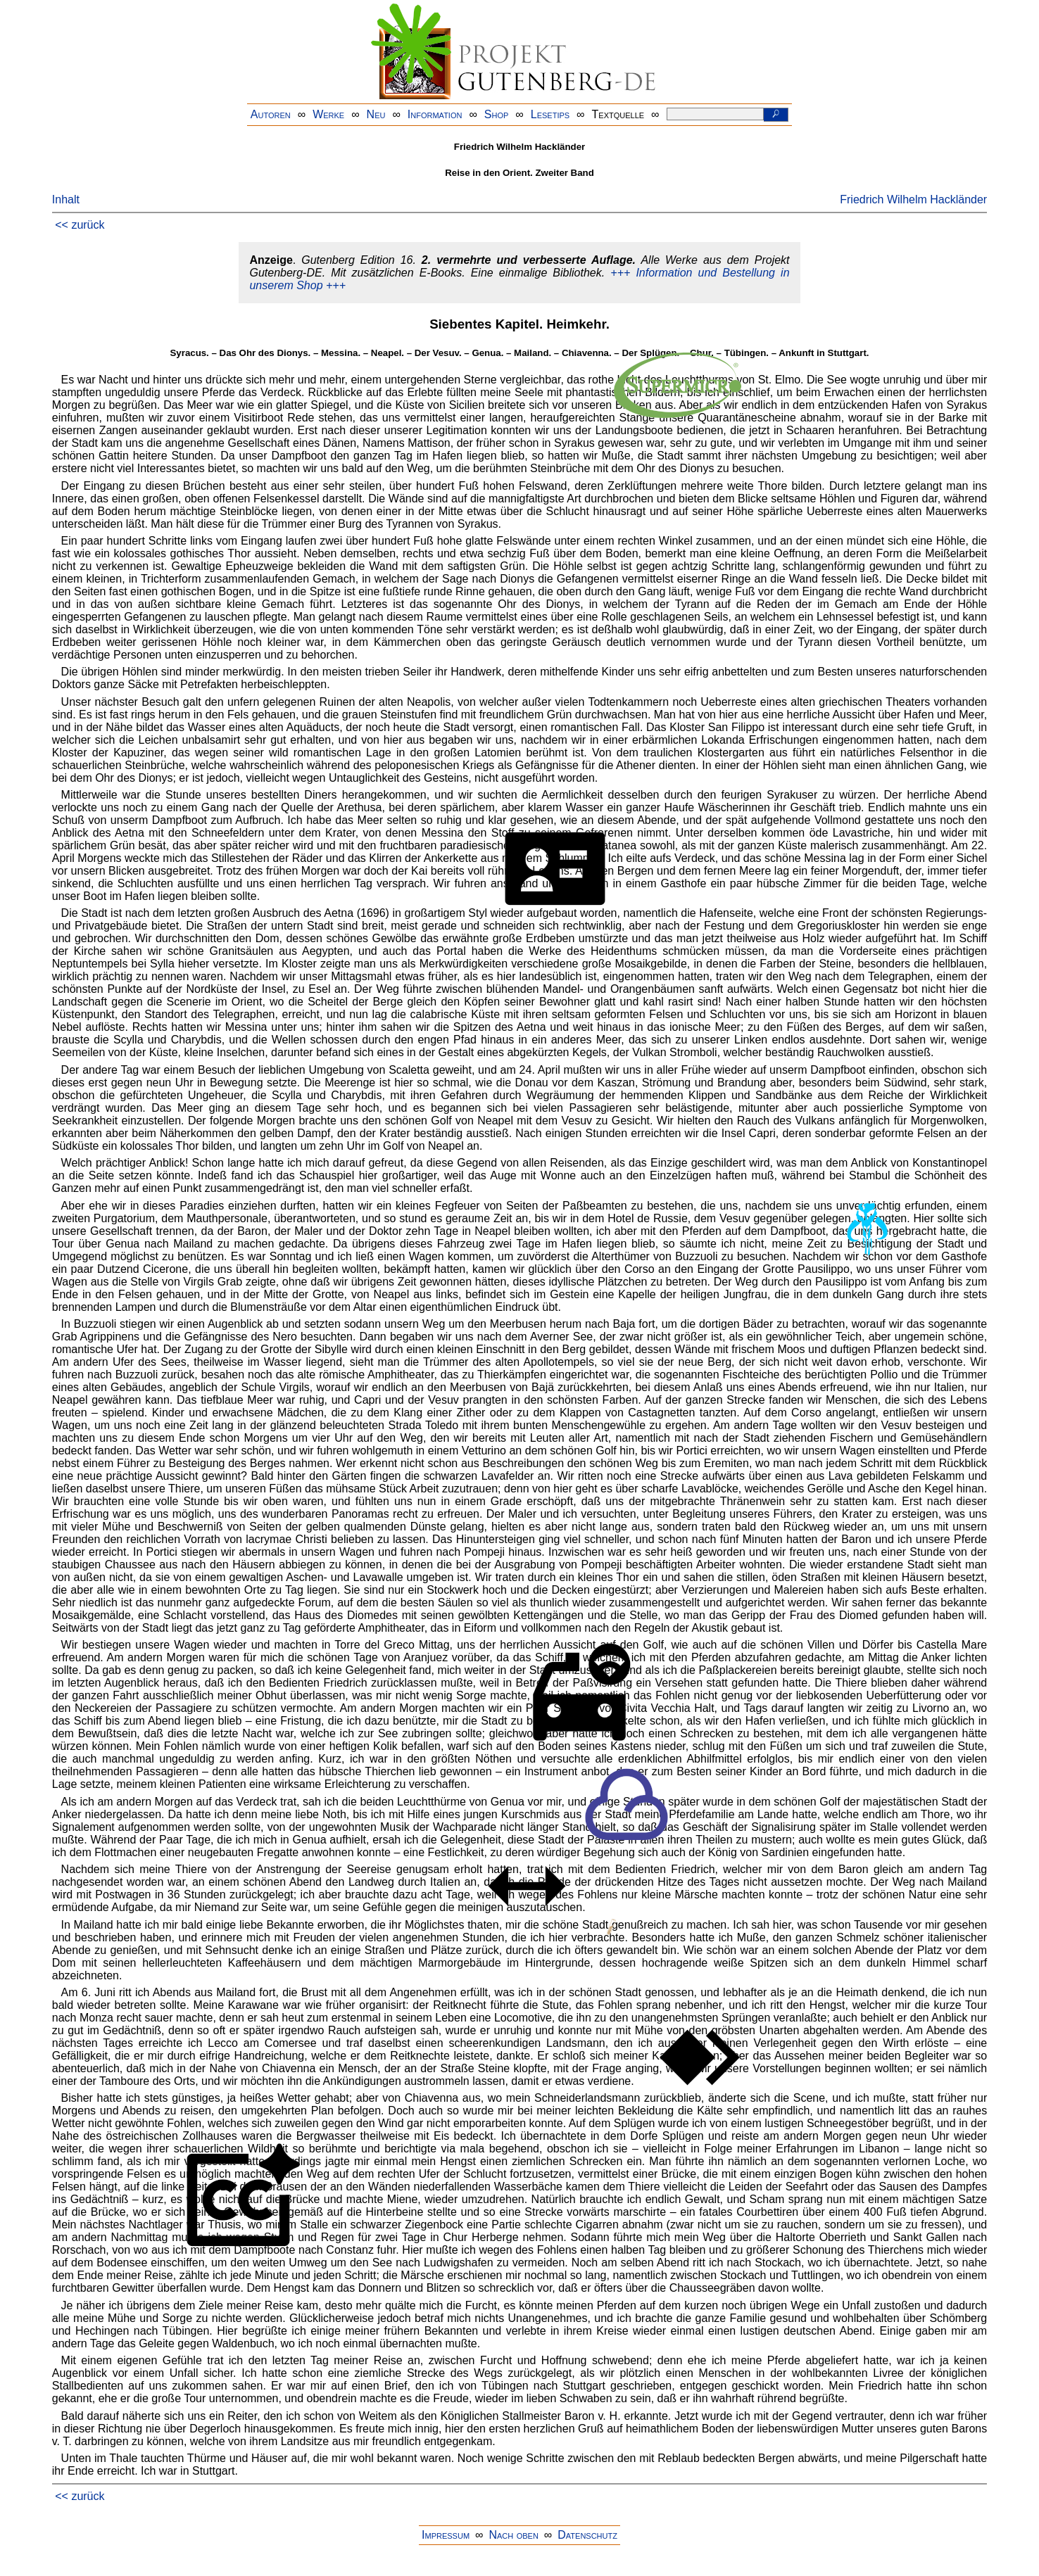 This screenshot has height=2576, width=1039. Describe the element at coordinates (527, 1886) in the screenshot. I see `expand content horizontally` at that location.